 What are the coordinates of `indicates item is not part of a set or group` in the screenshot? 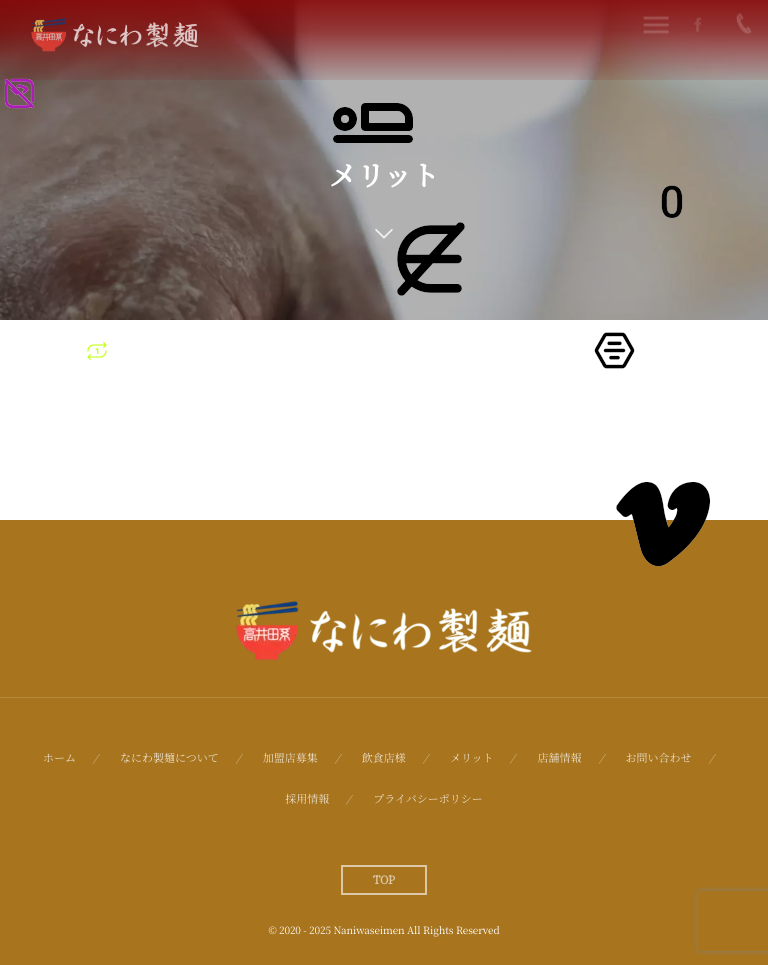 It's located at (431, 259).